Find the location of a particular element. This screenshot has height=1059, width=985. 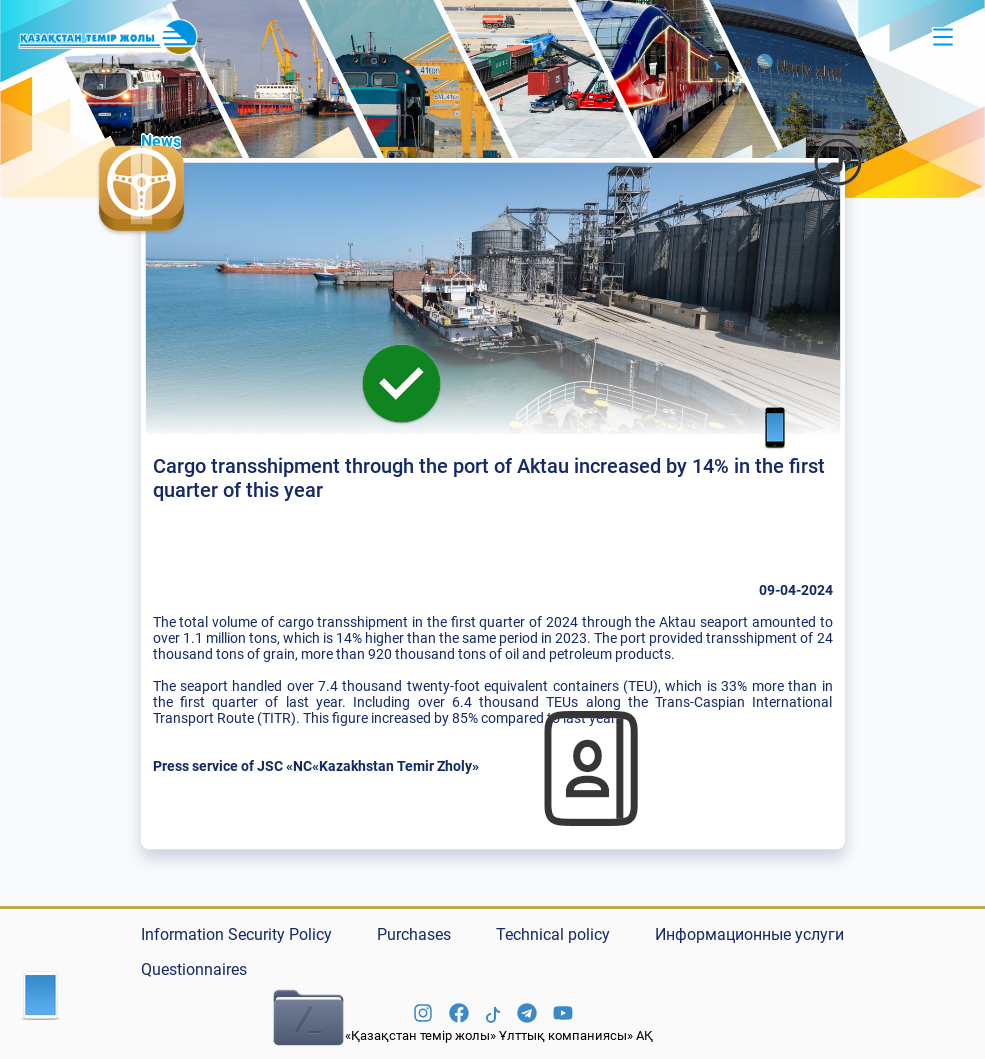

open cantata music player is located at coordinates (838, 162).